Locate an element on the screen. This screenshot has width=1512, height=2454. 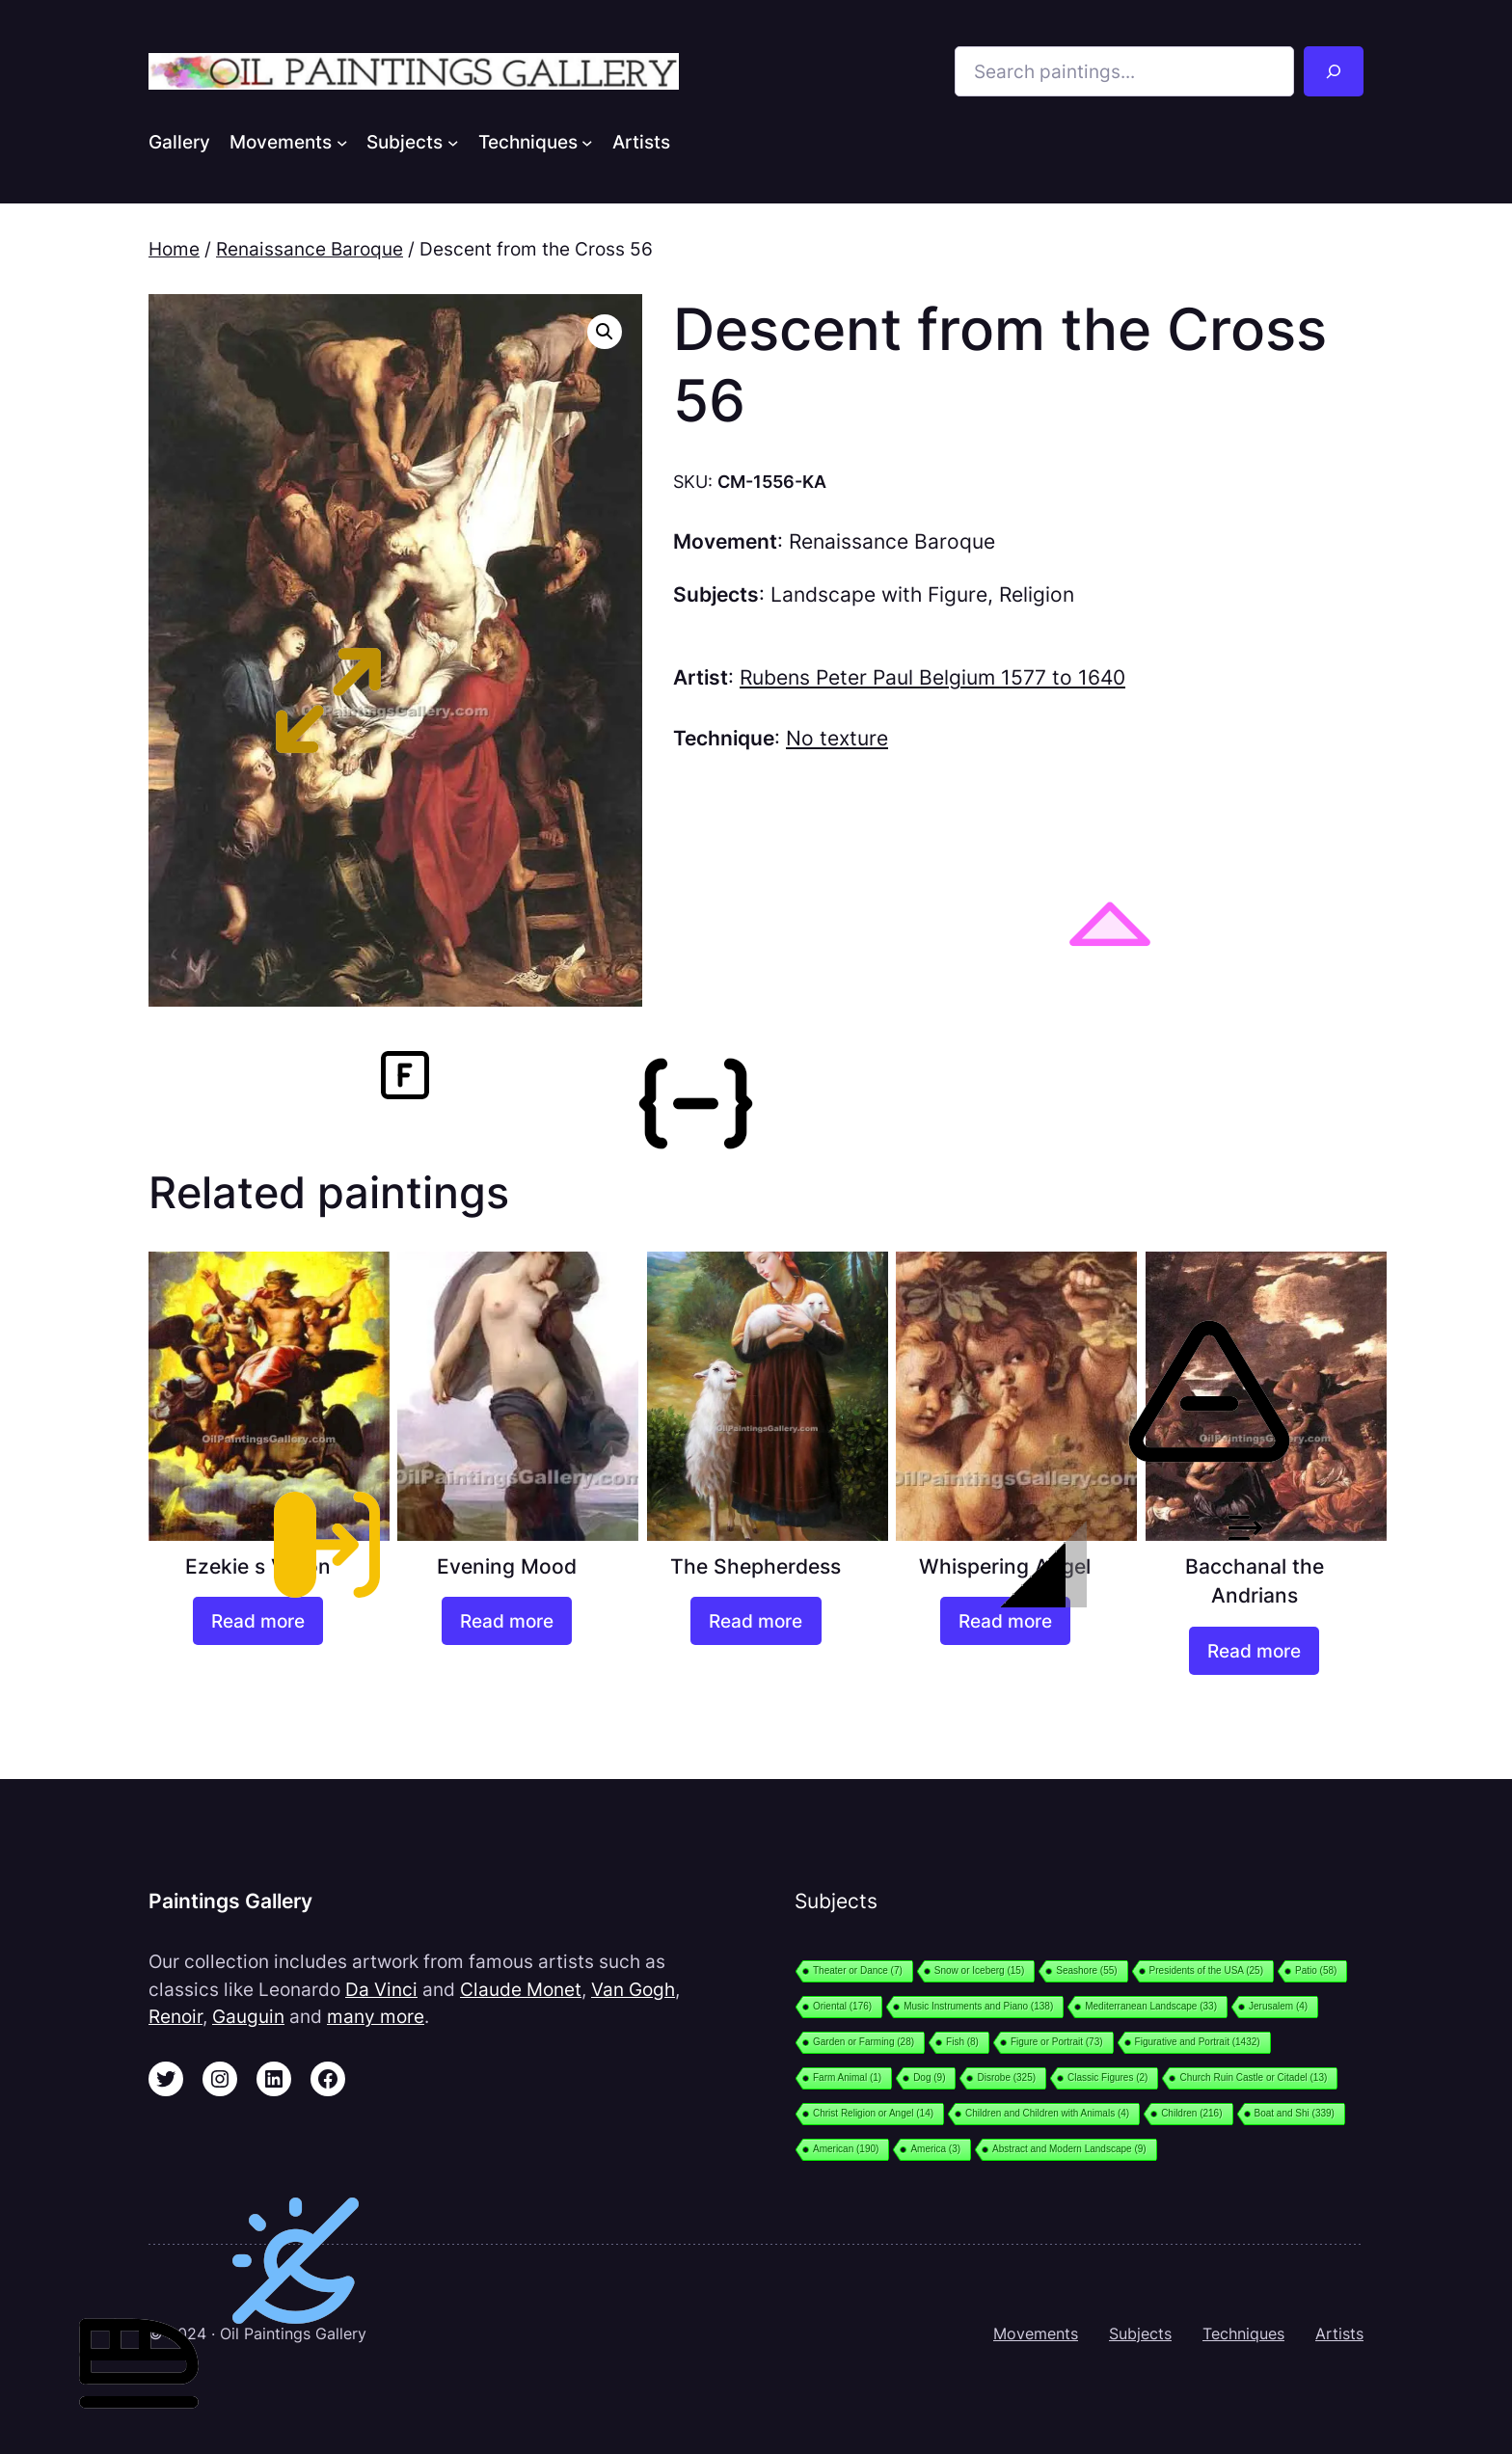
maximize window to full screen is located at coordinates (328, 700).